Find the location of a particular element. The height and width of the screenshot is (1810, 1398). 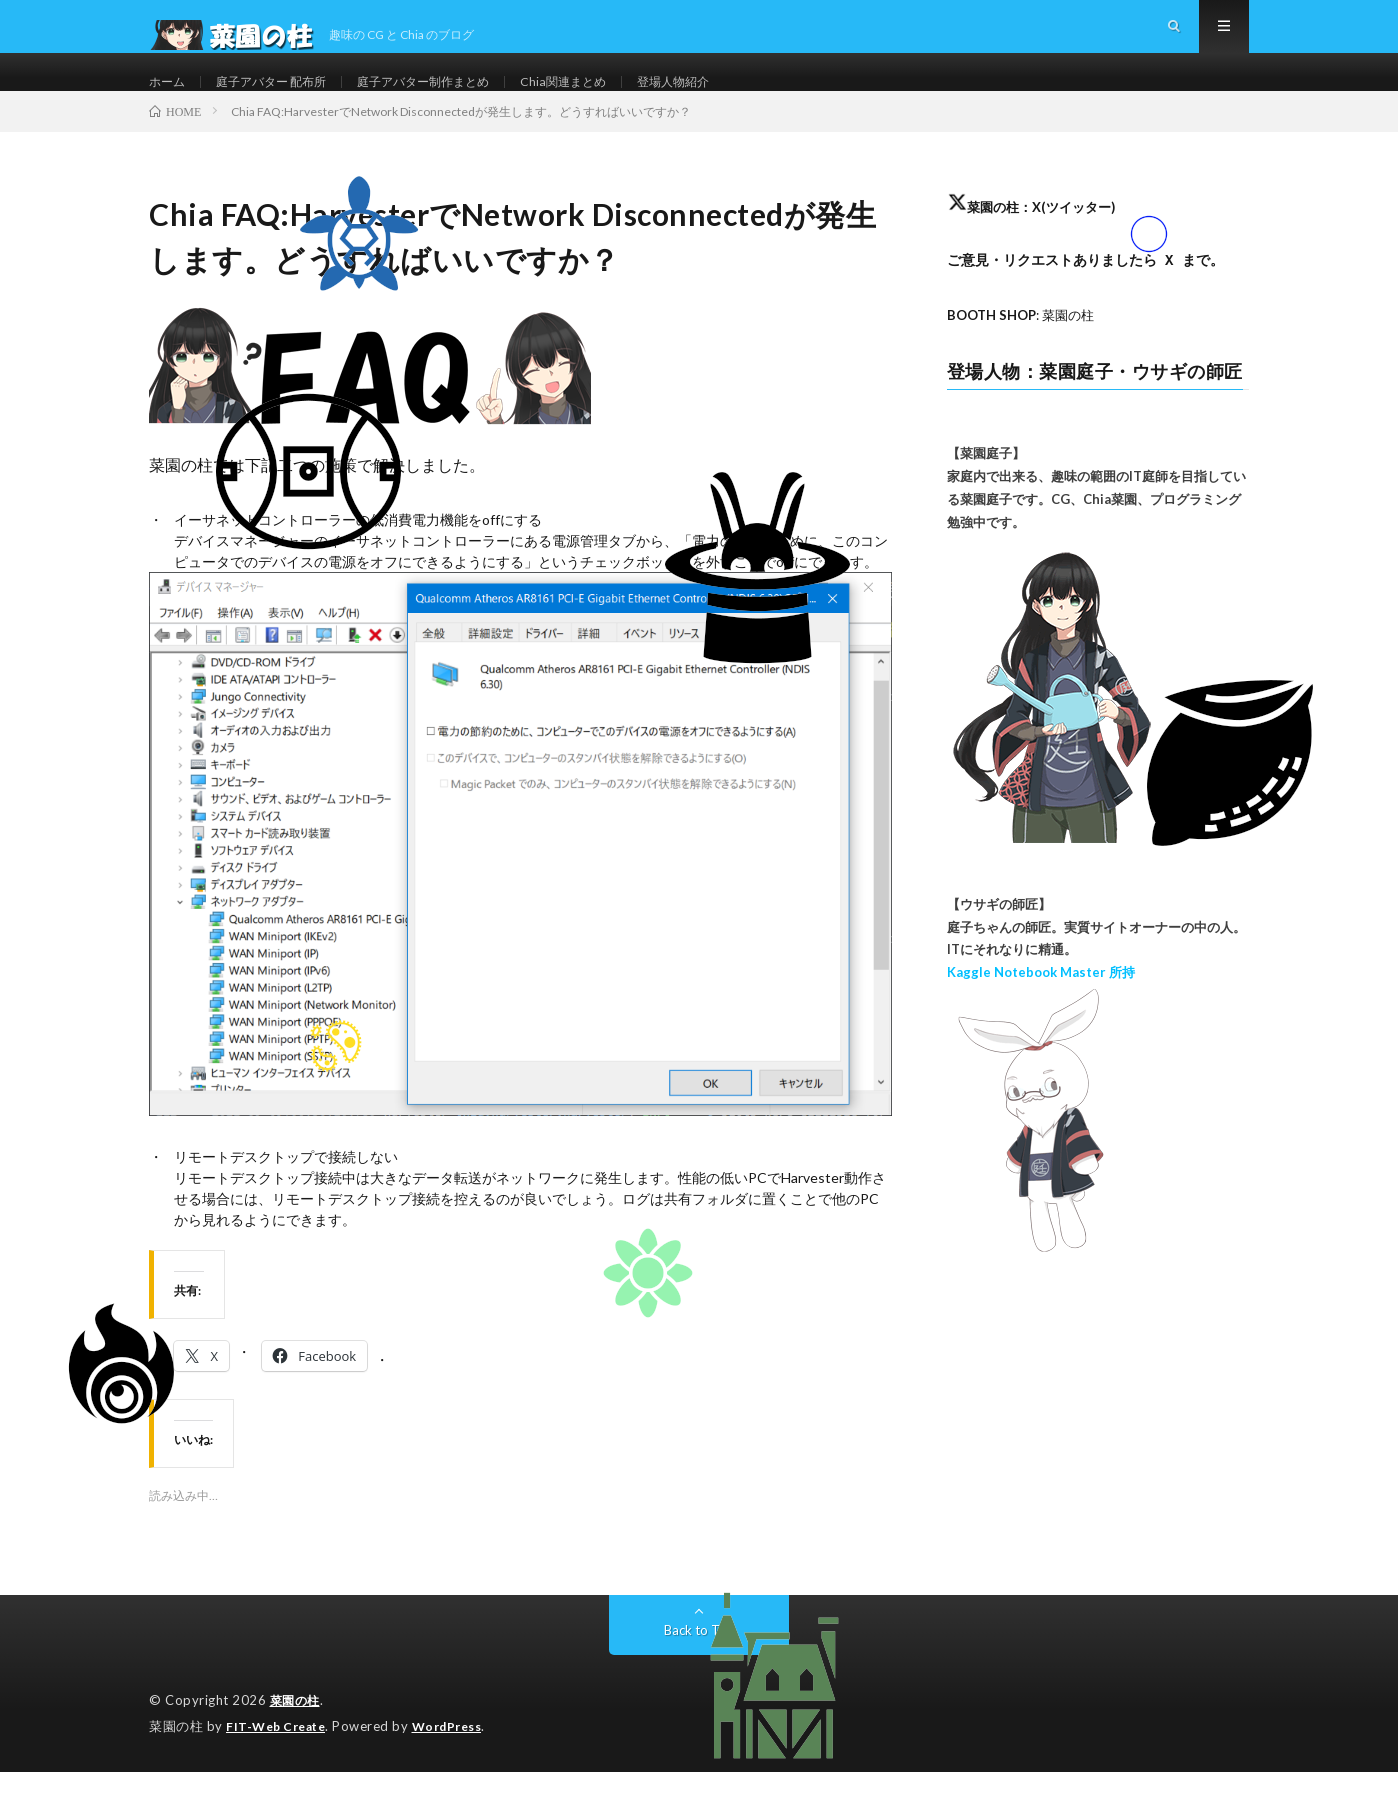

indicates a citrus or lemon-flavored item is located at coordinates (1230, 763).